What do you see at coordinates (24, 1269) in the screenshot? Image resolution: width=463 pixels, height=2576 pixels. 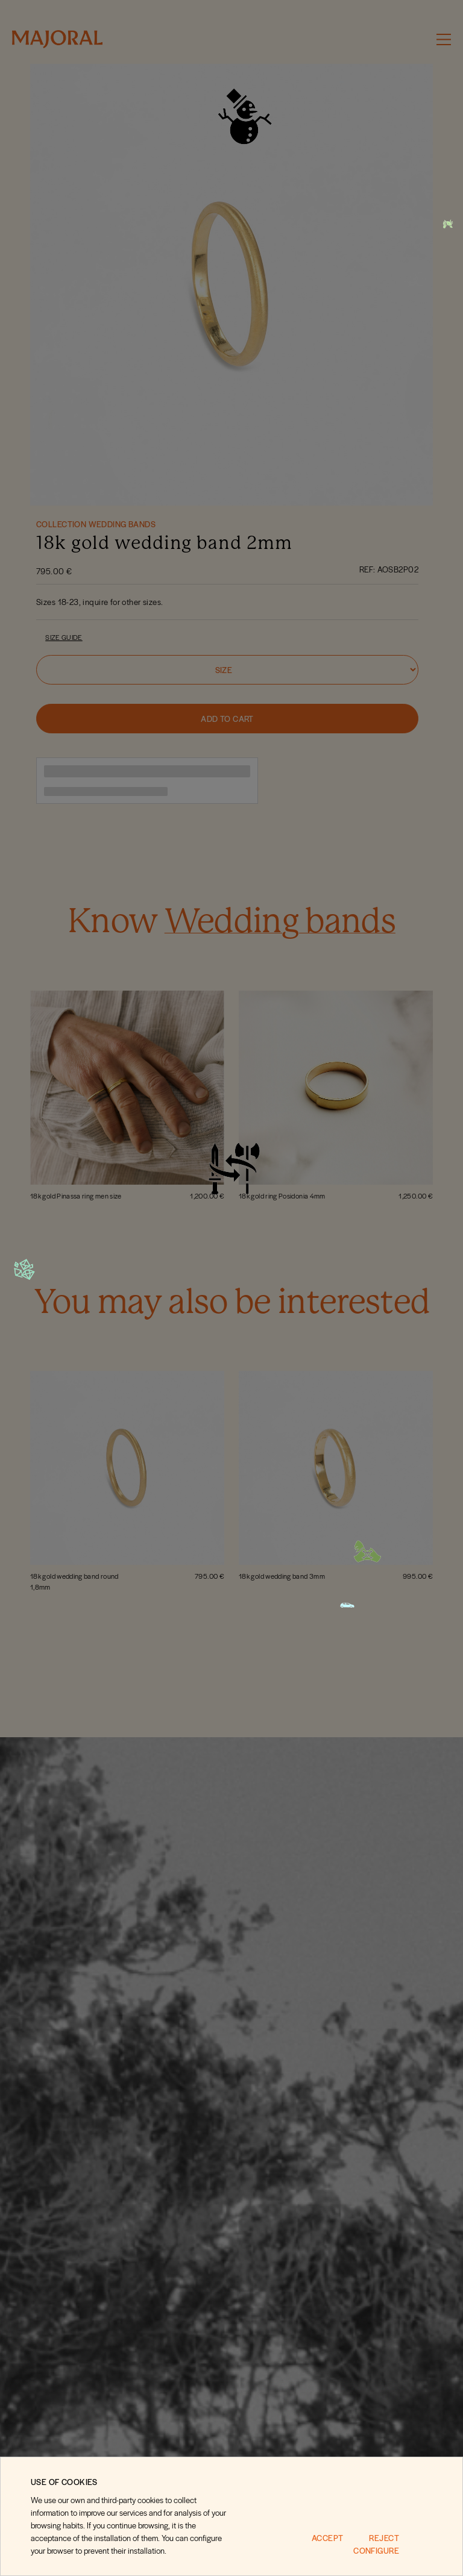 I see `view your gem balance or currency` at bounding box center [24, 1269].